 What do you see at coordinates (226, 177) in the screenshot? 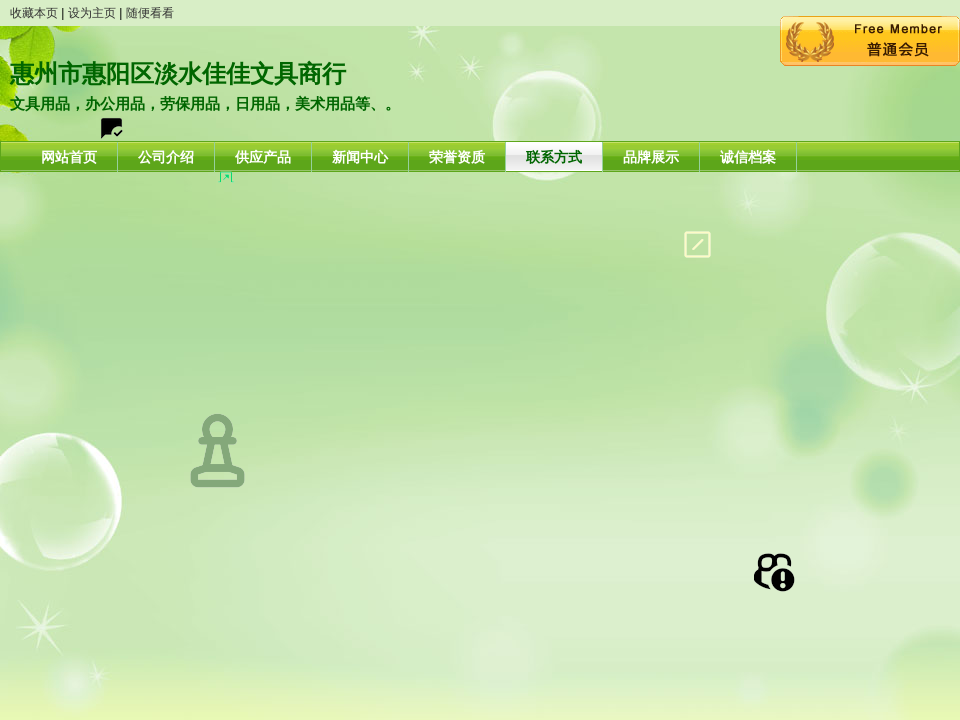
I see `open link in a new tab` at bounding box center [226, 177].